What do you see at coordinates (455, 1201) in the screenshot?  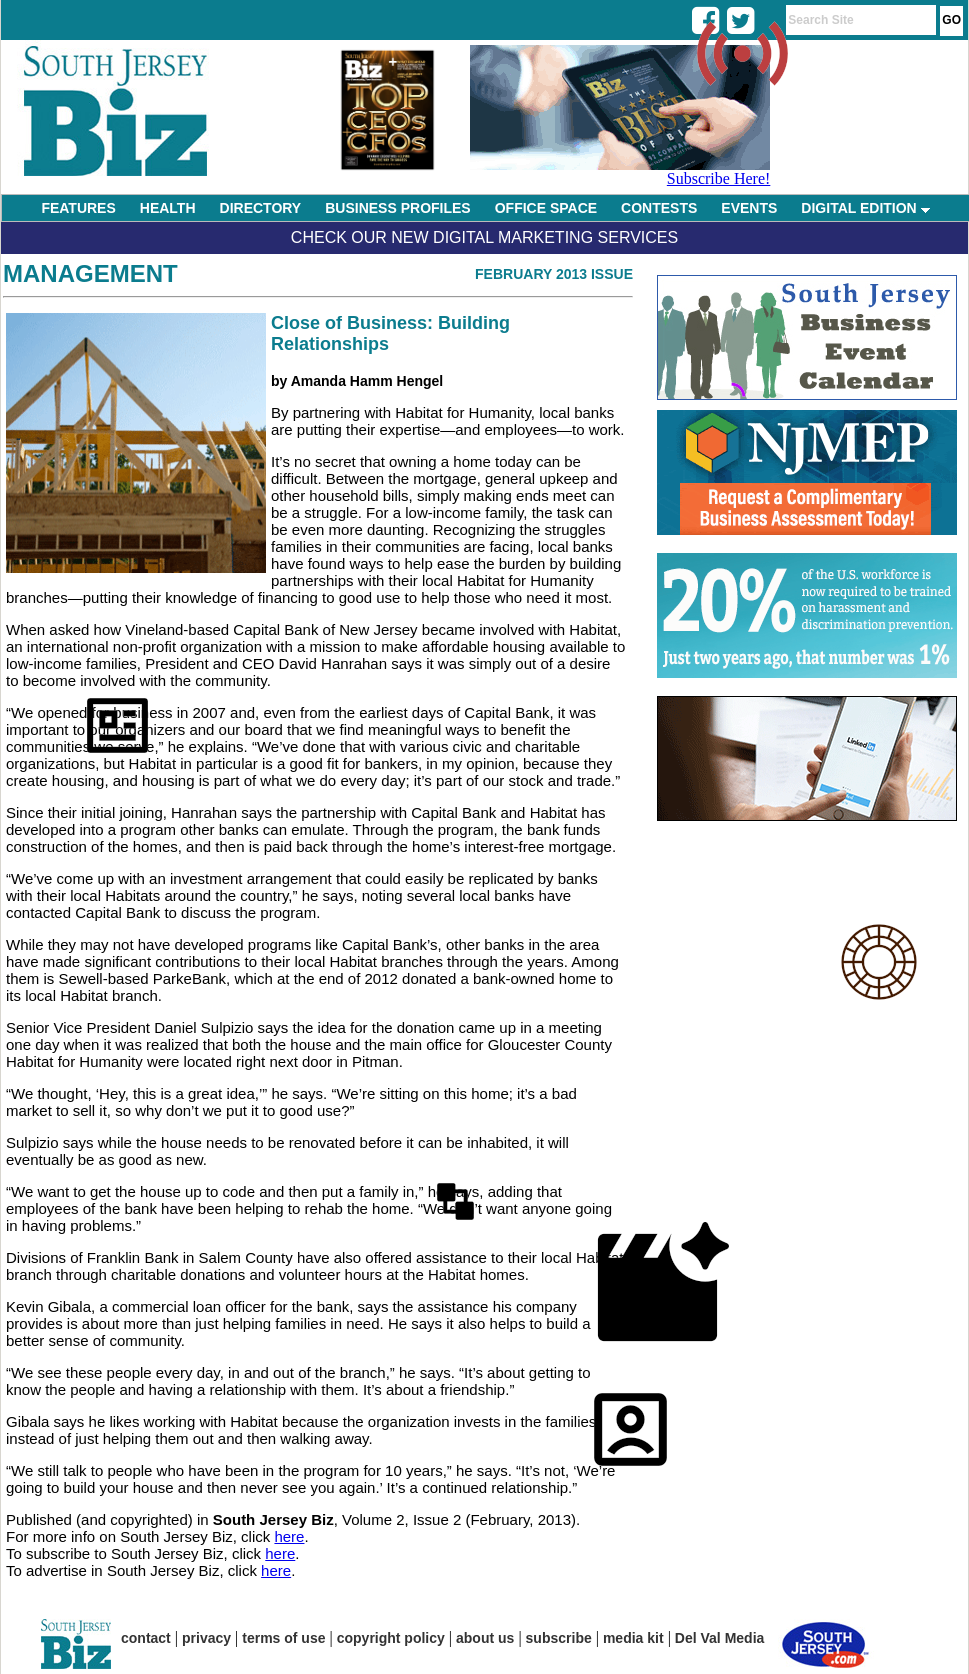 I see `send selected object to back of layer stack` at bounding box center [455, 1201].